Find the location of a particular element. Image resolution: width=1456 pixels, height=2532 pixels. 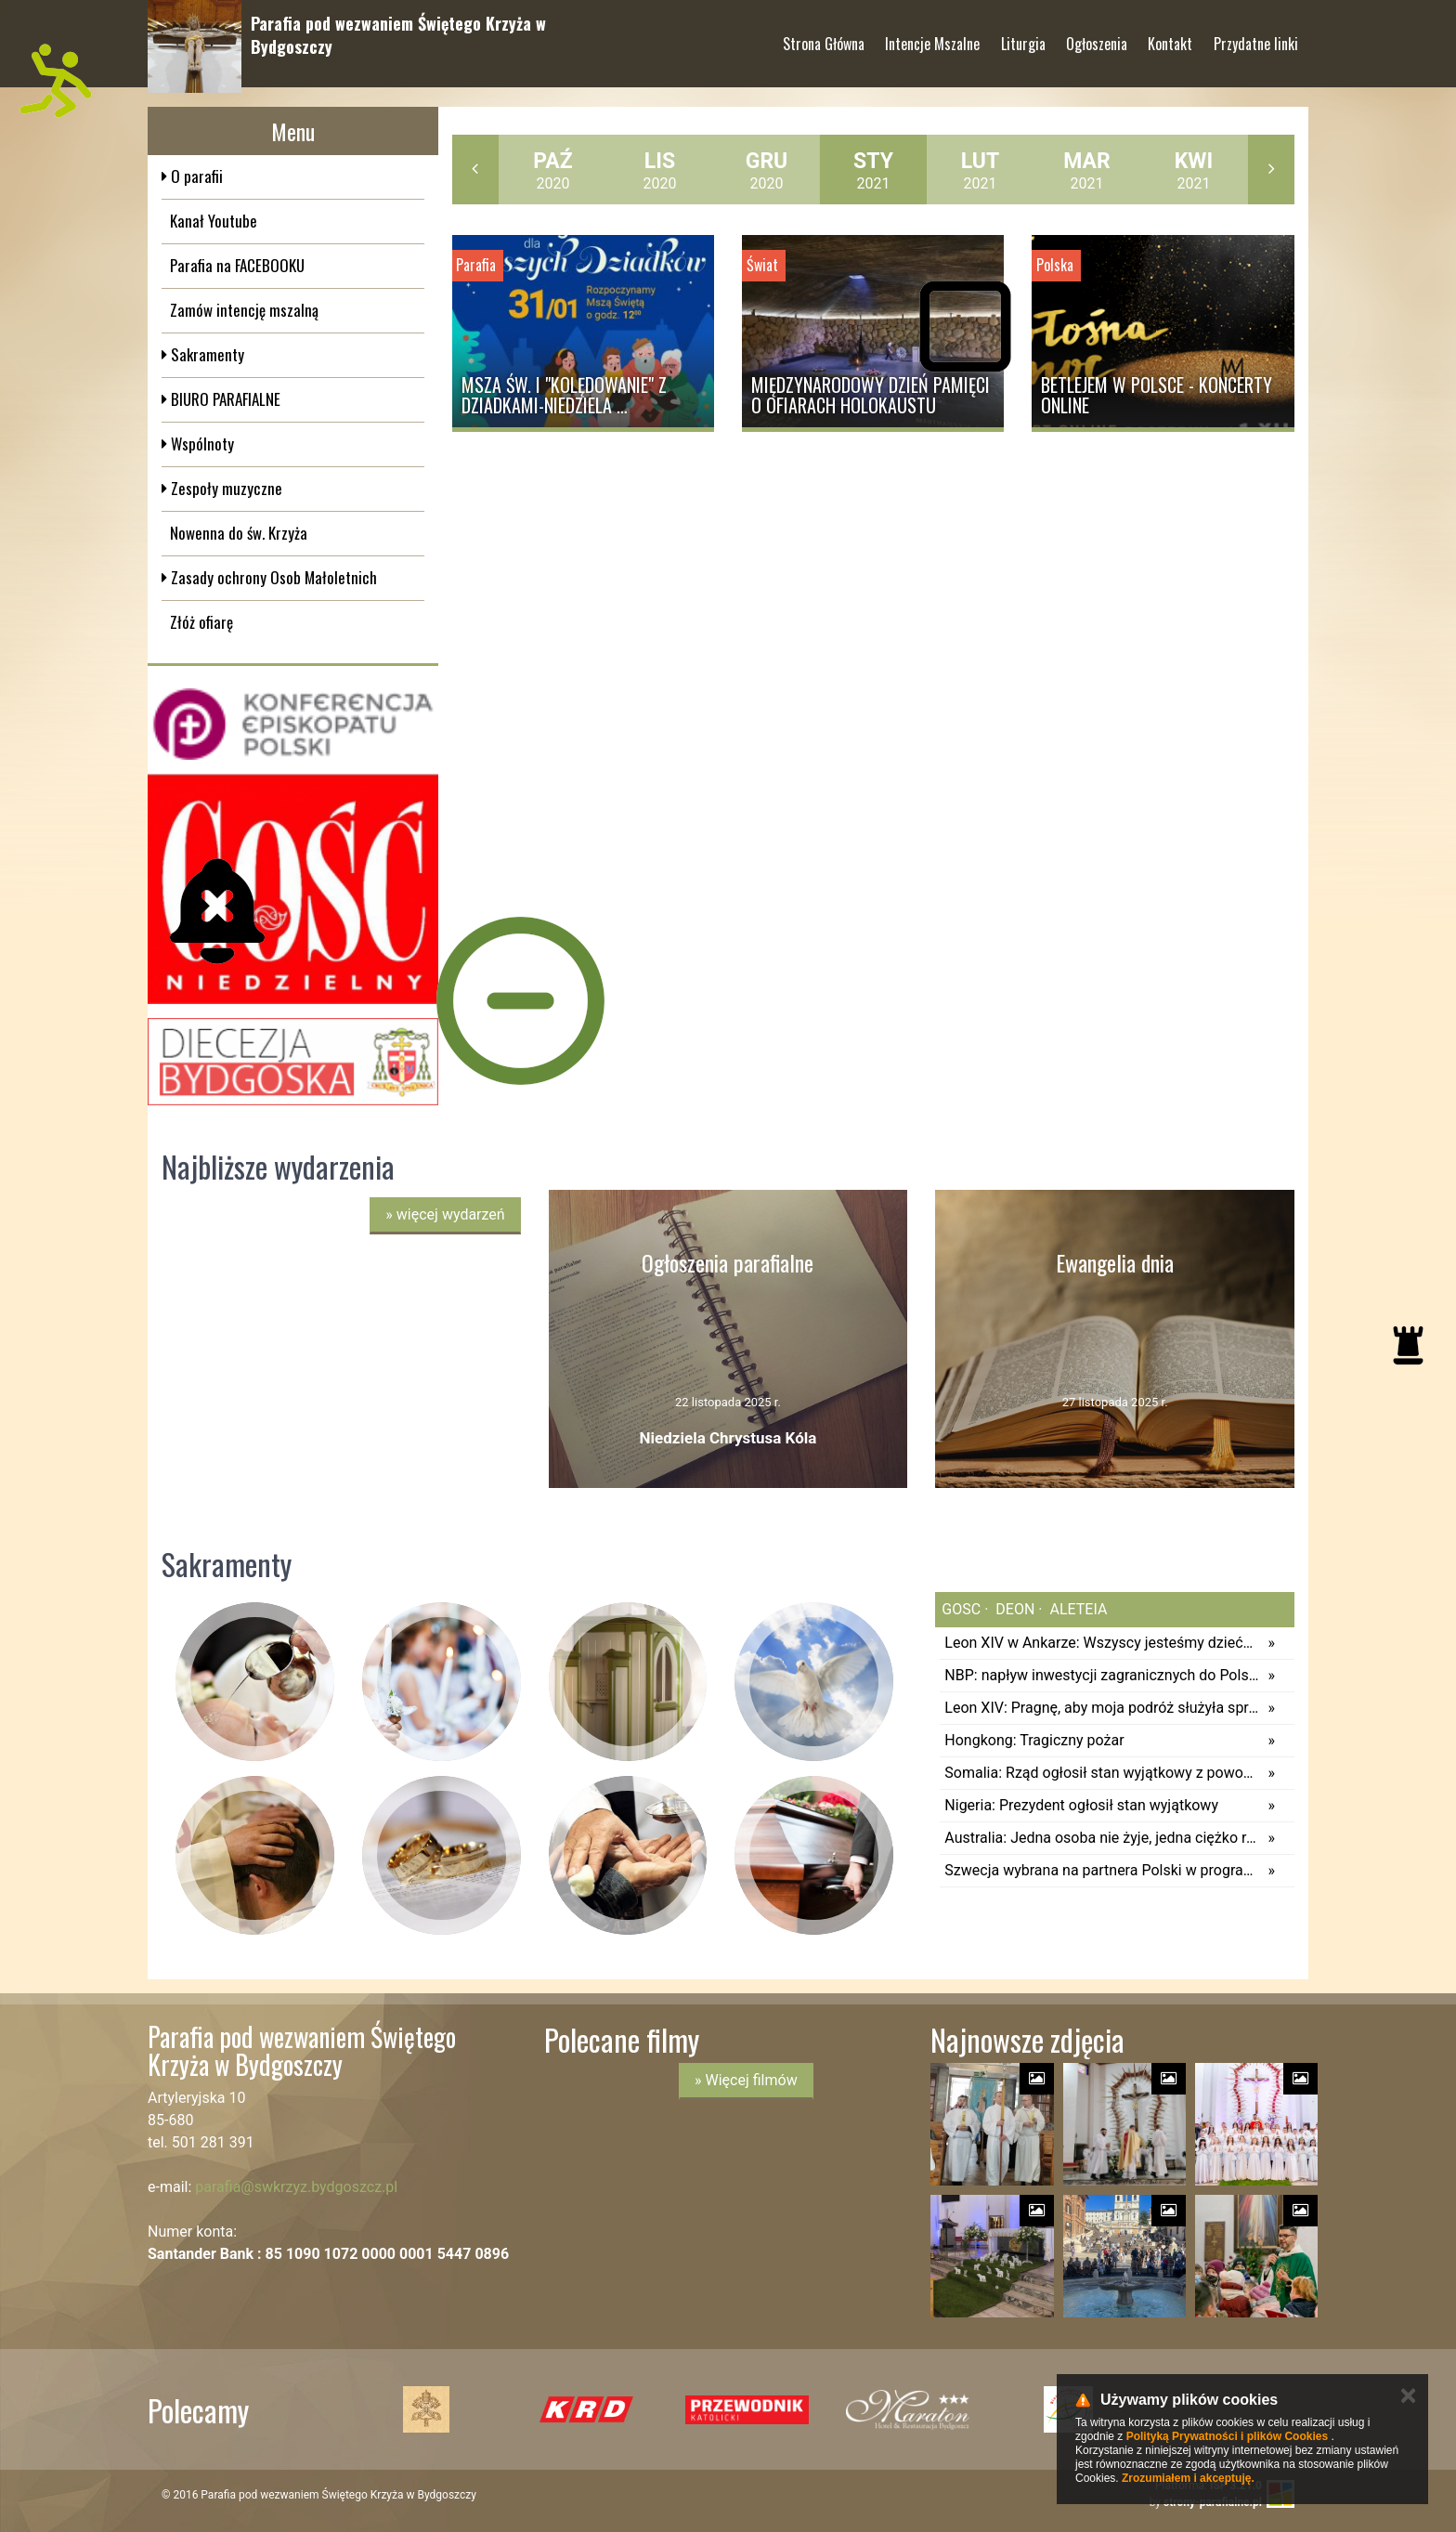

crop image to 1:1 square ratio is located at coordinates (965, 326).